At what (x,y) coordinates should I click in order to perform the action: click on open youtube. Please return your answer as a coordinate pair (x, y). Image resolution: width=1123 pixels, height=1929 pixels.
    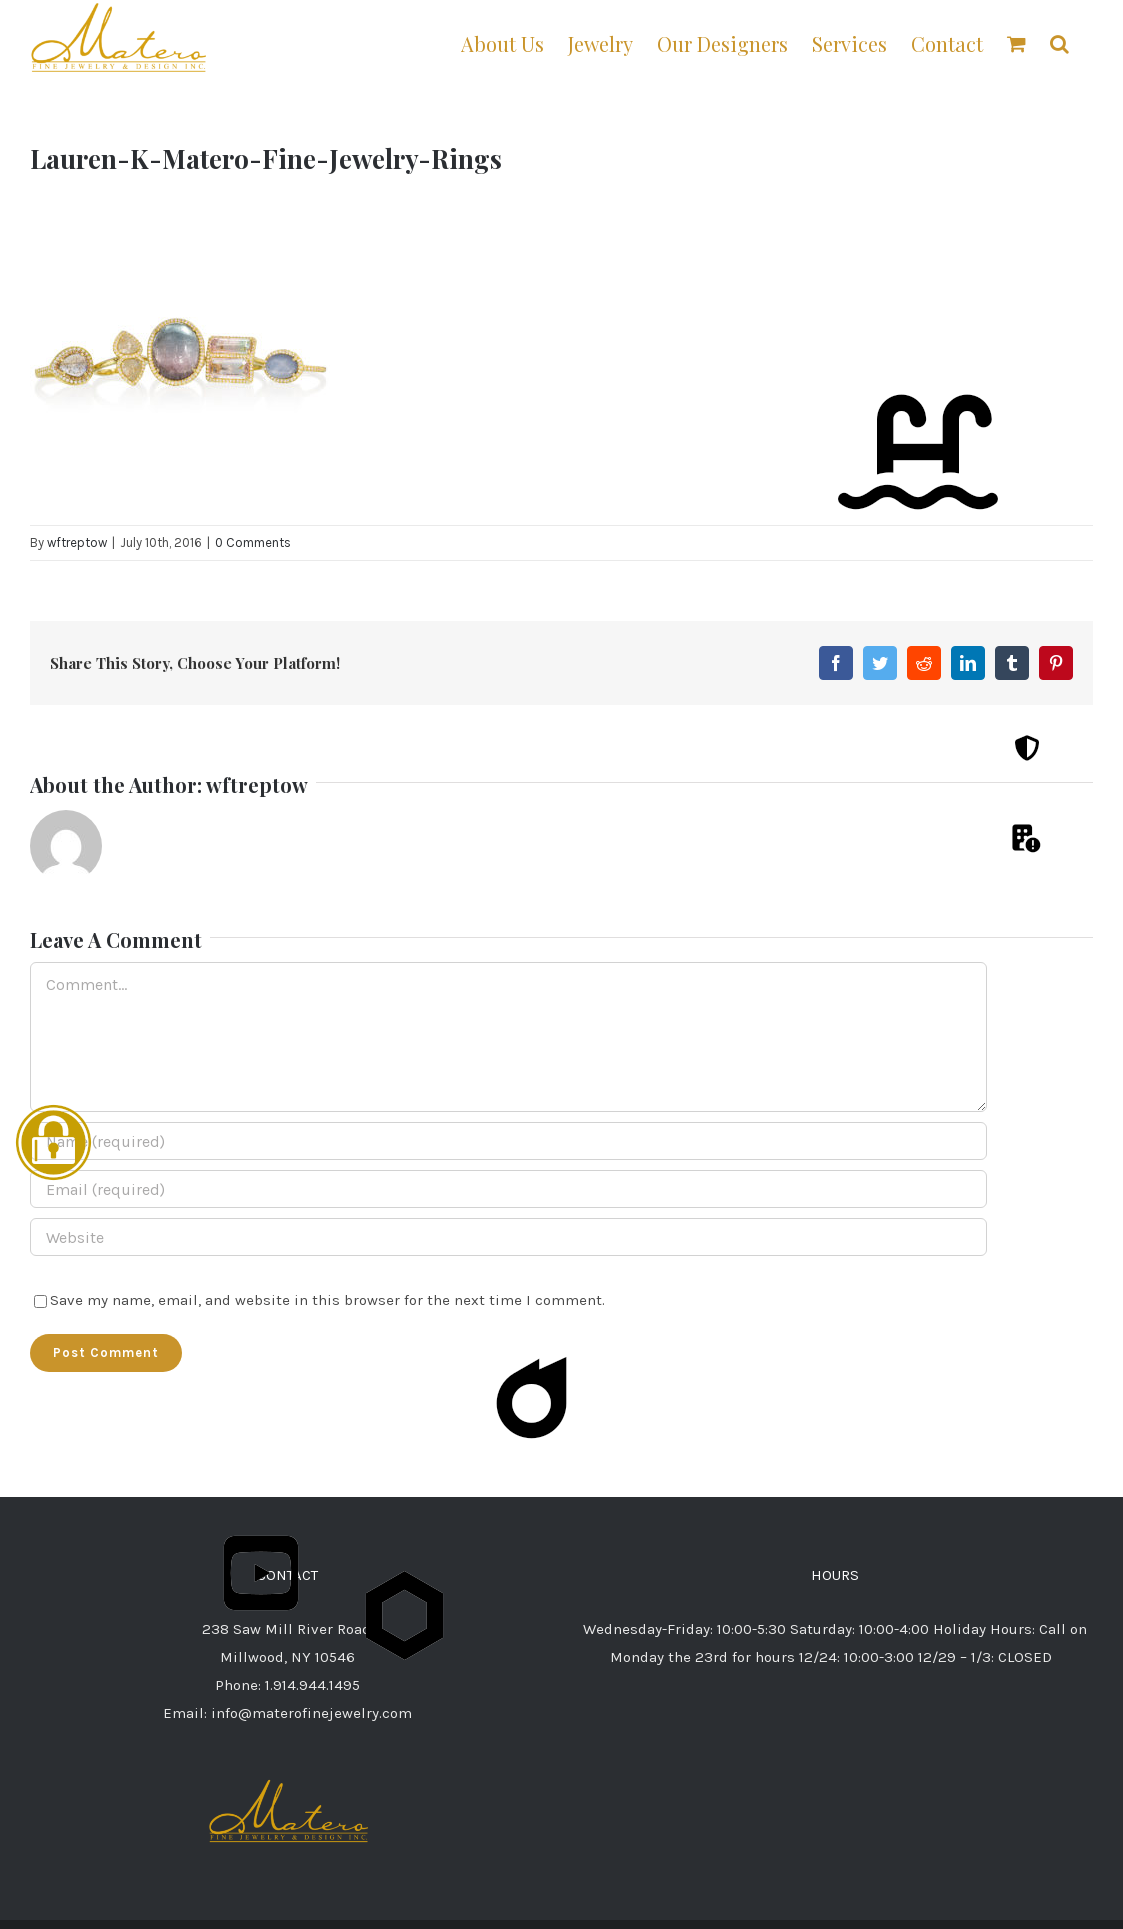
    Looking at the image, I should click on (261, 1573).